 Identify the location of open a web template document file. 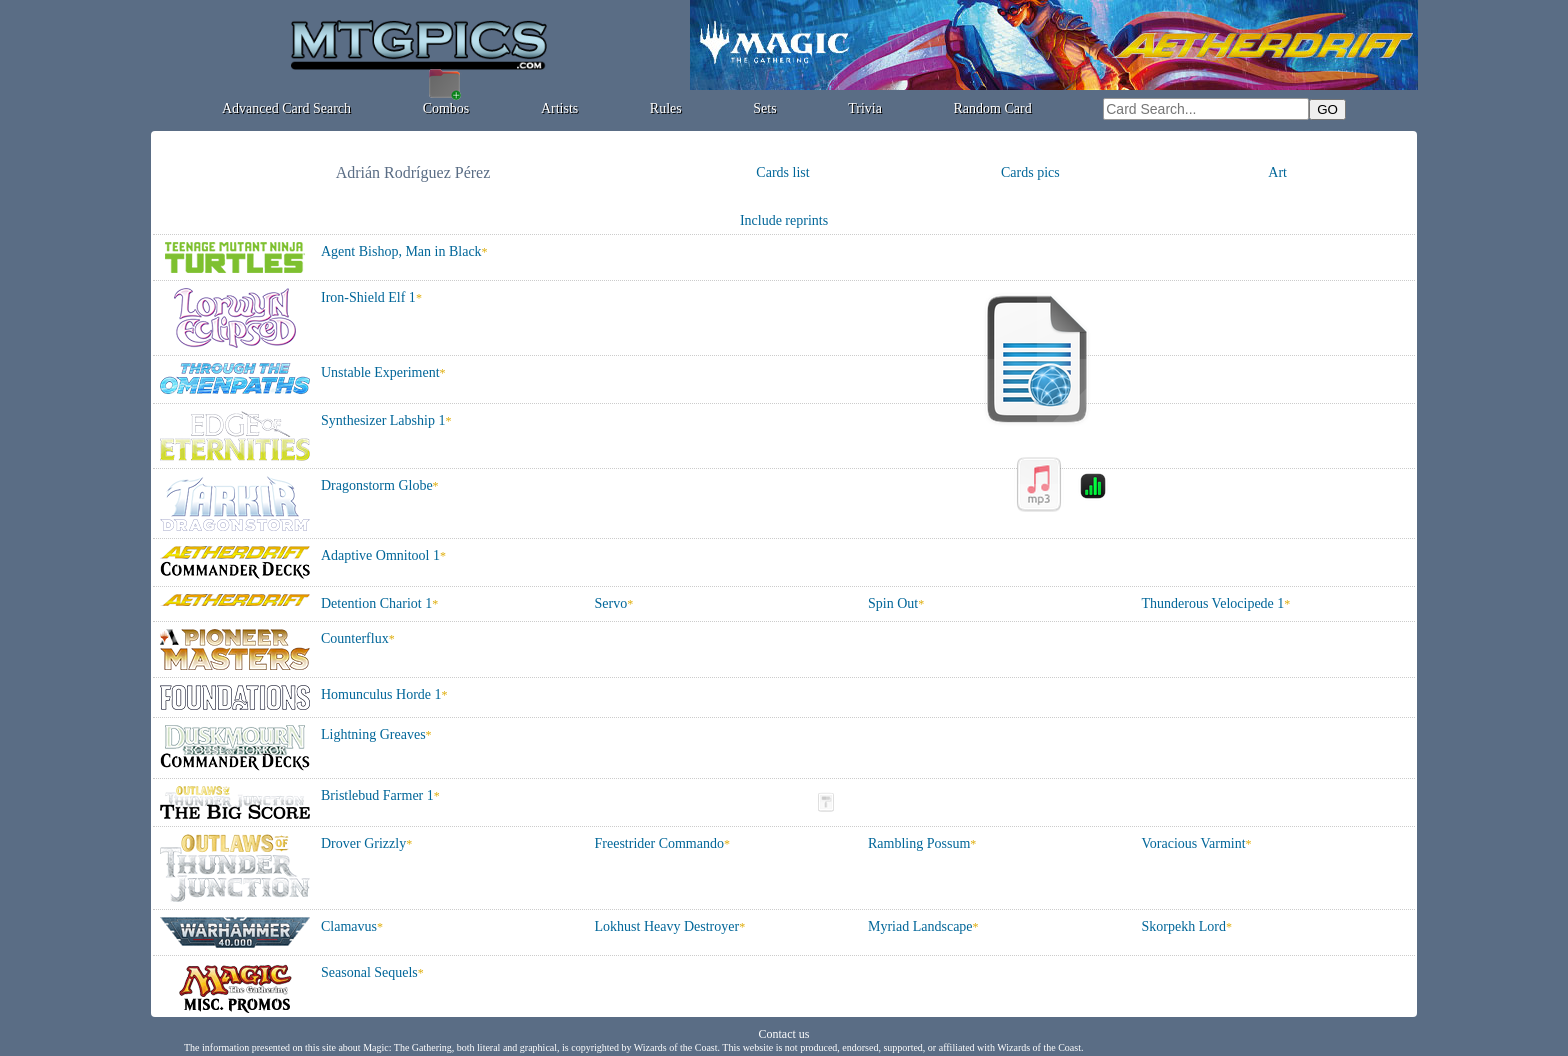
(1037, 359).